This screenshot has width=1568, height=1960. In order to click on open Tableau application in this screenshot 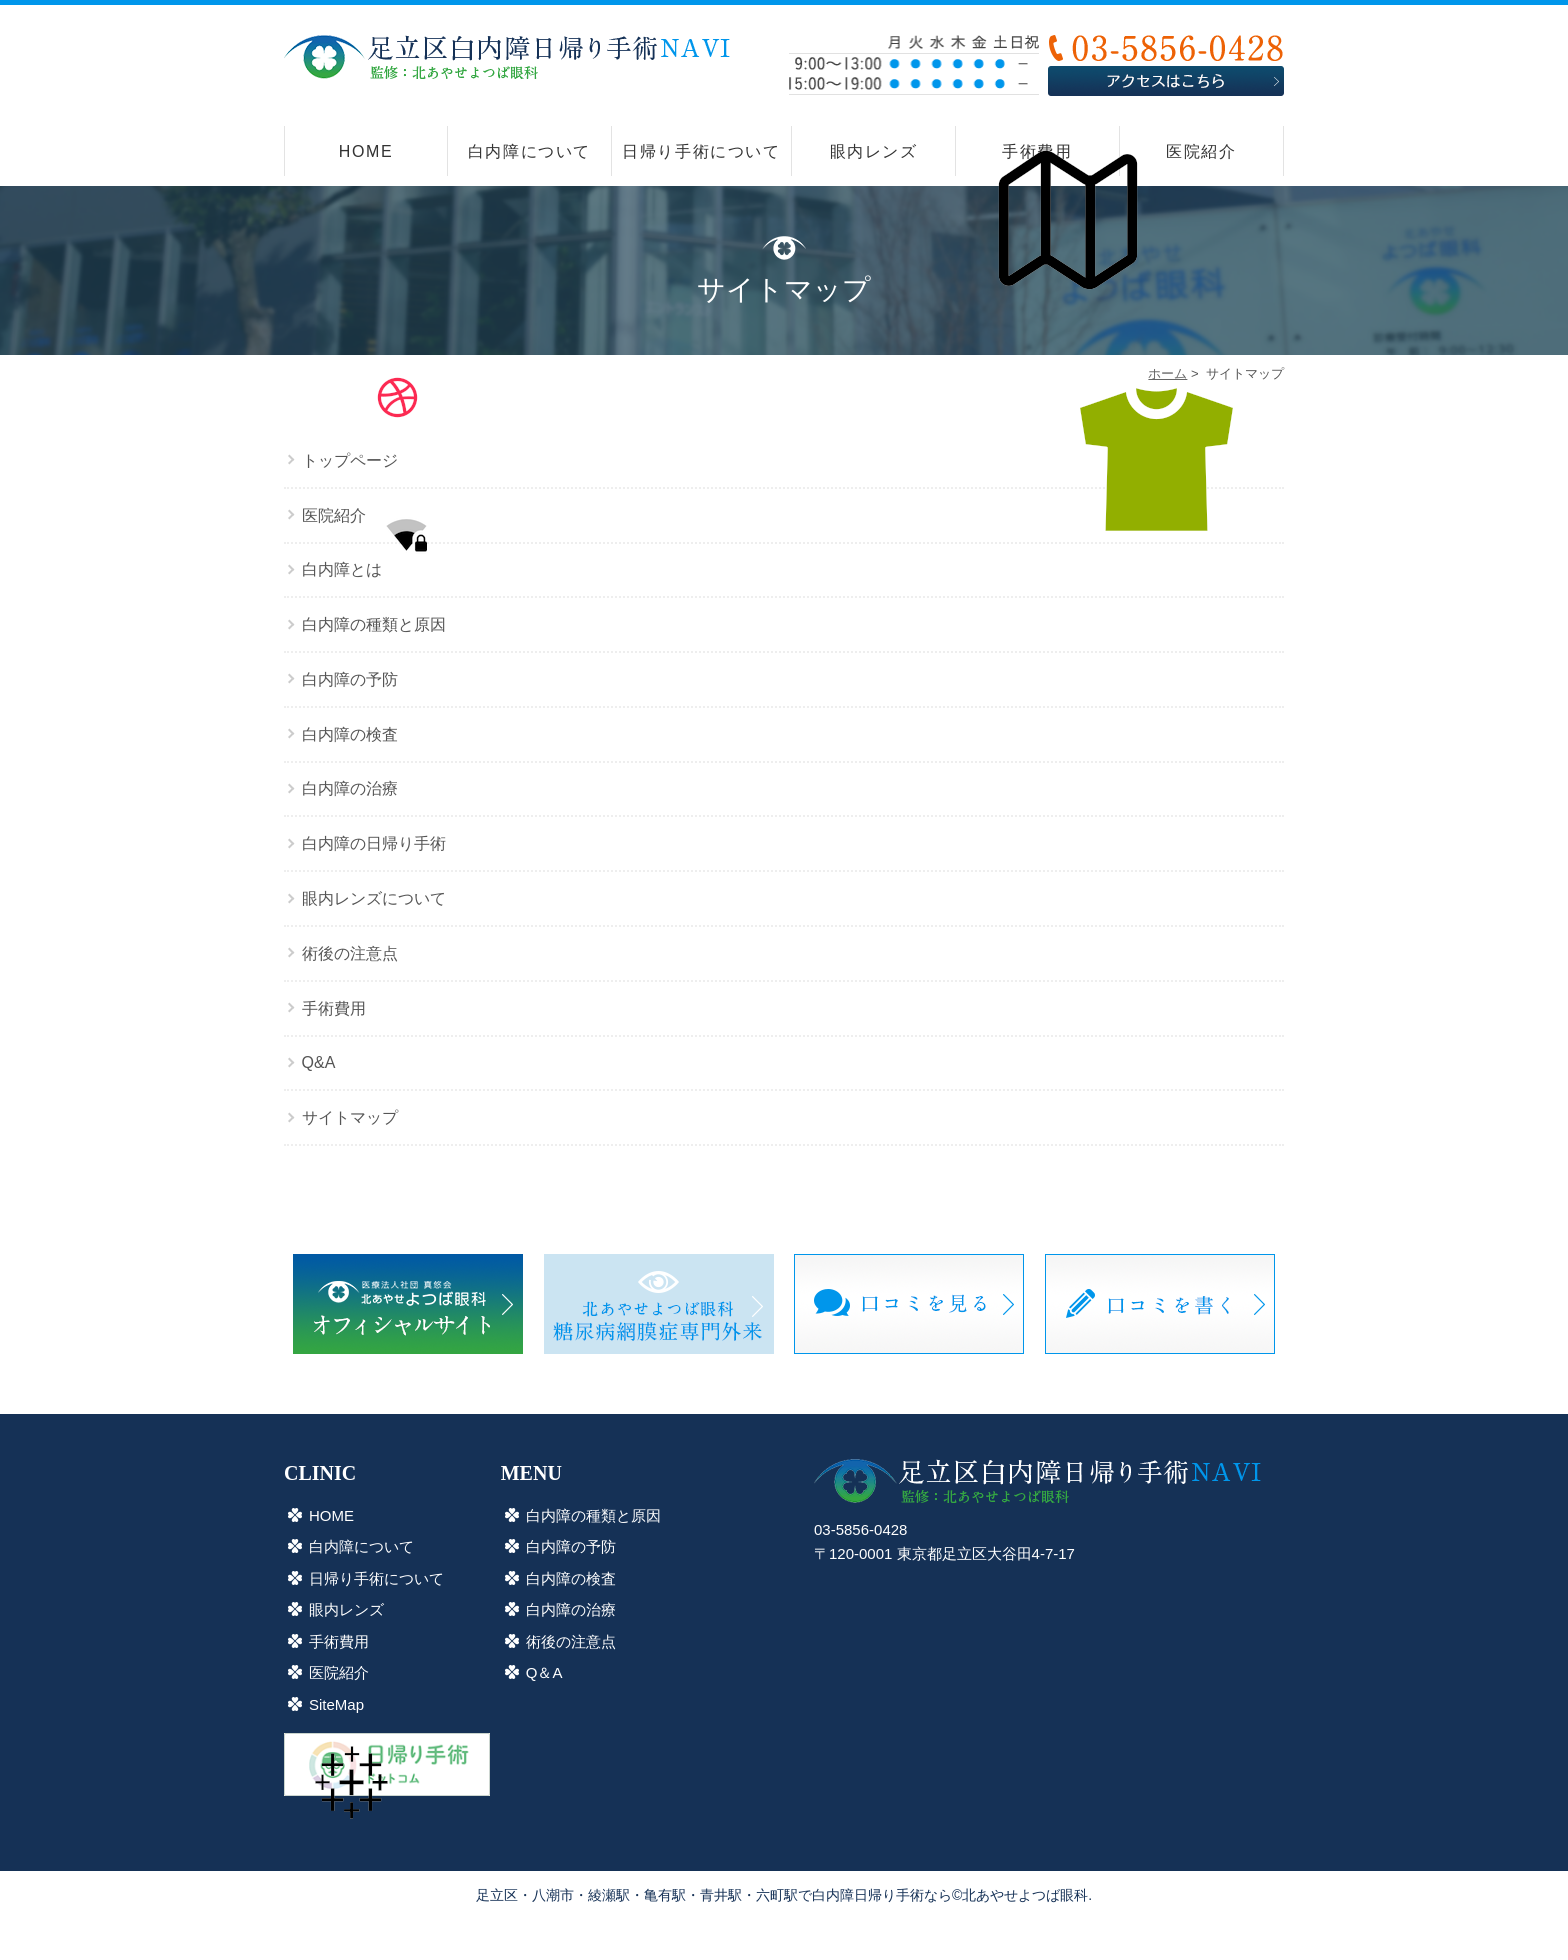, I will do `click(351, 1782)`.